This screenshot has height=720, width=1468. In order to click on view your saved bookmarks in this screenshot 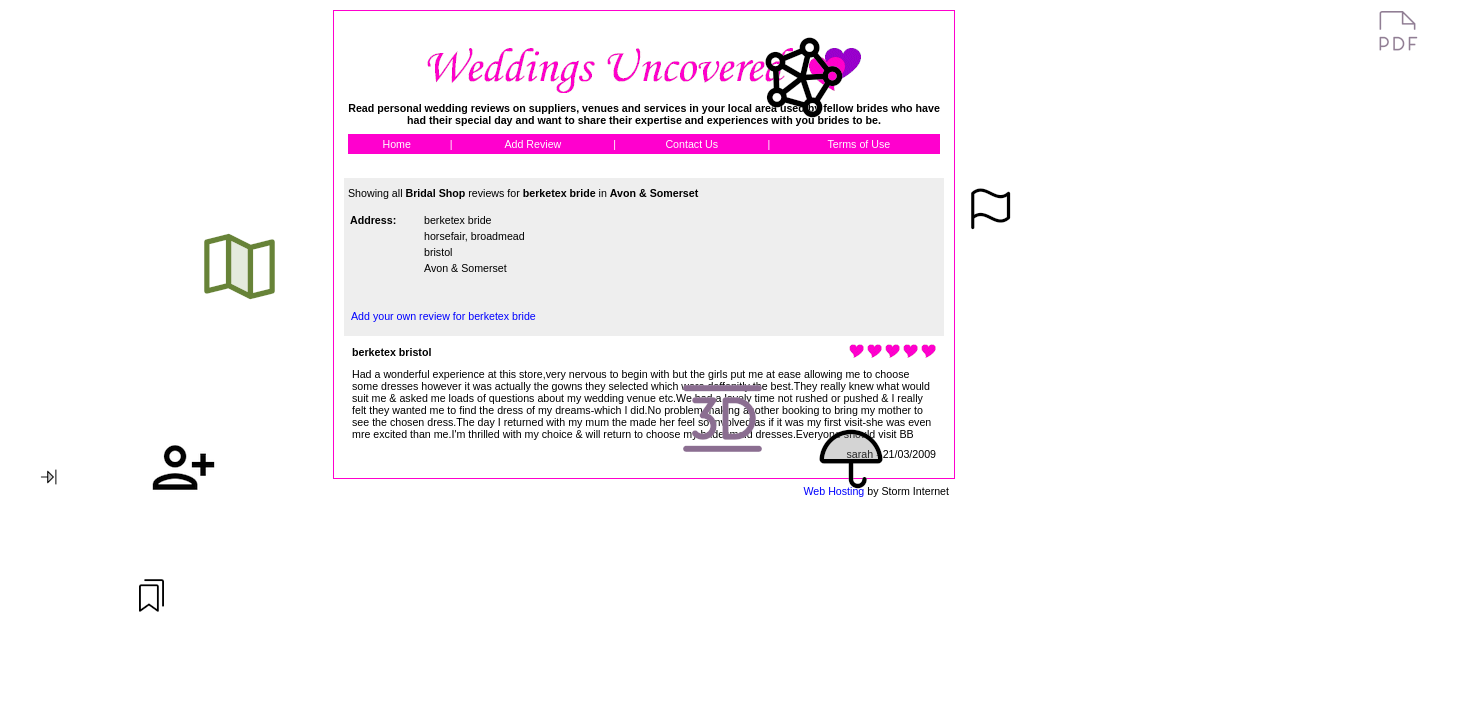, I will do `click(151, 595)`.